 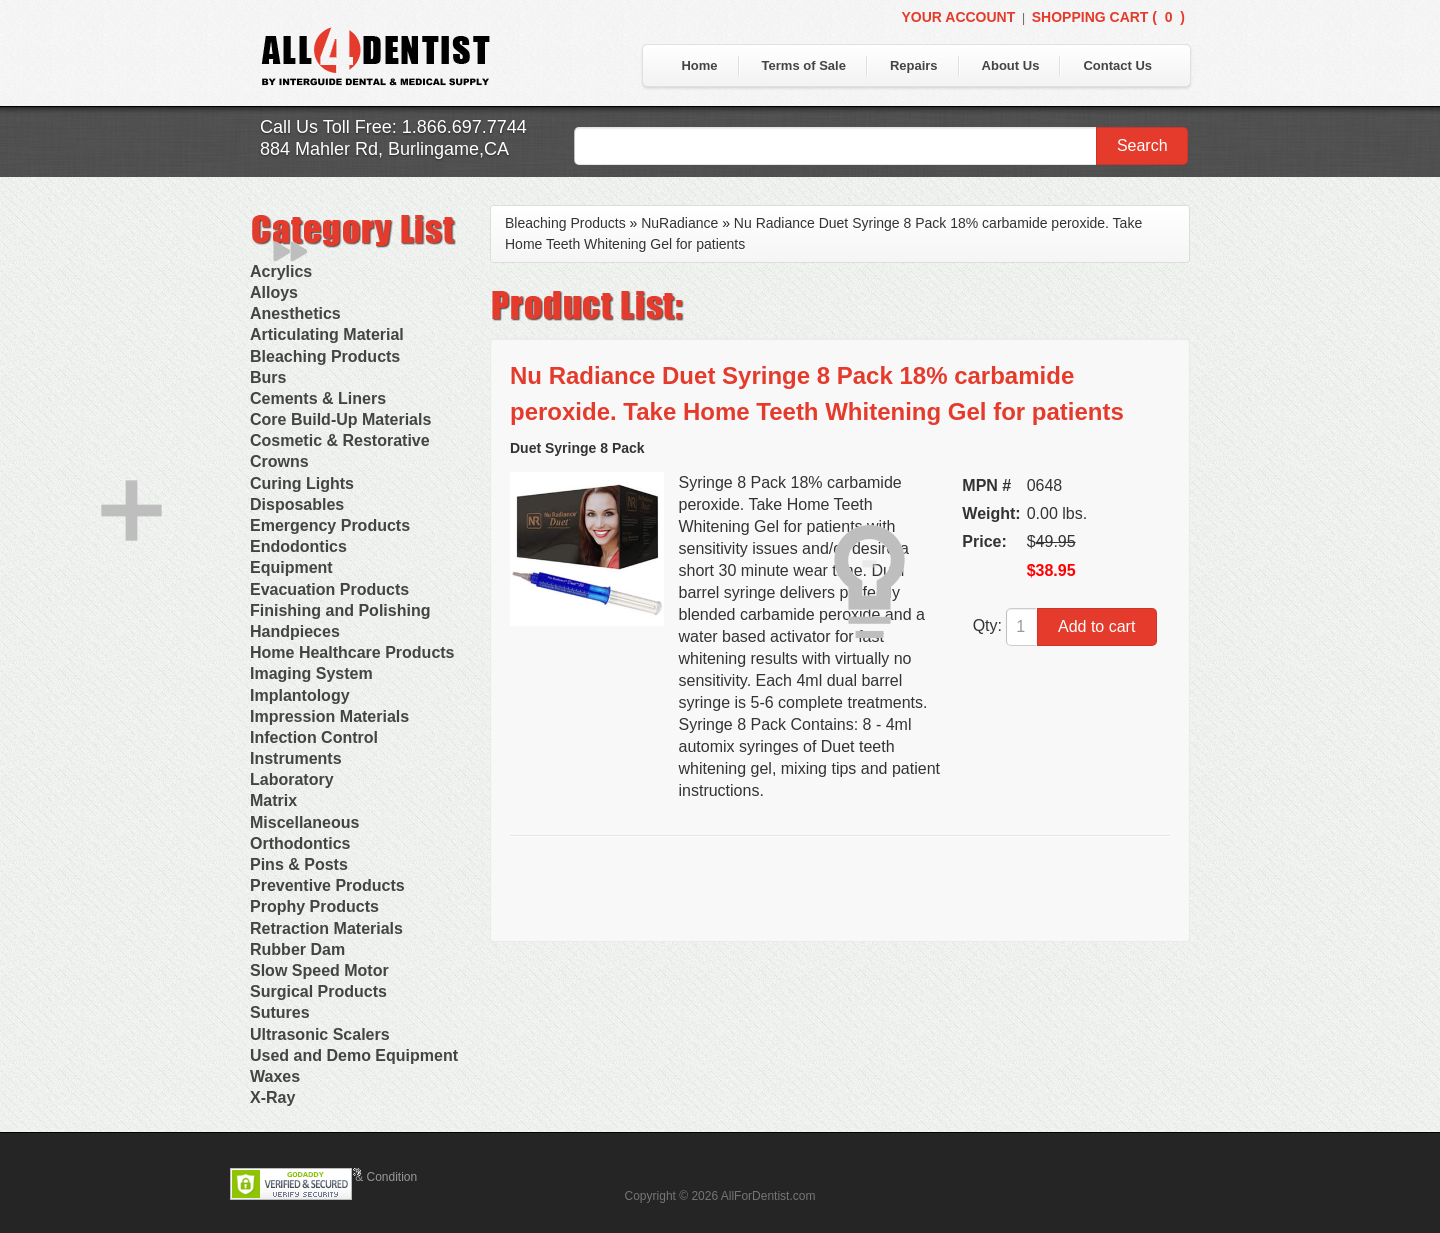 I want to click on fast forward media playback, so click(x=290, y=251).